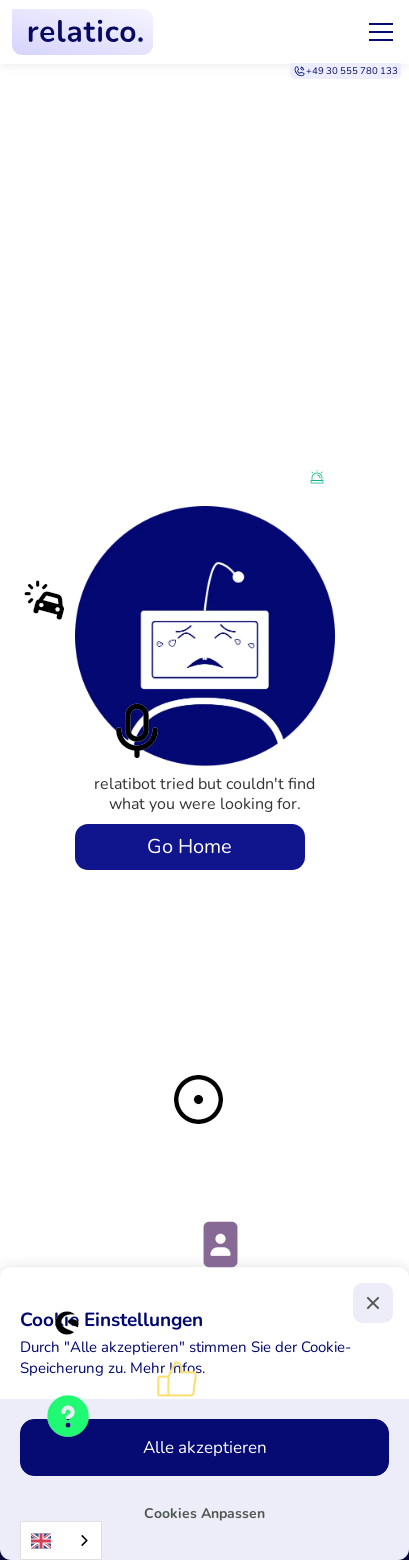 This screenshot has width=409, height=1560. I want to click on view profile picture or portrait image, so click(220, 1244).